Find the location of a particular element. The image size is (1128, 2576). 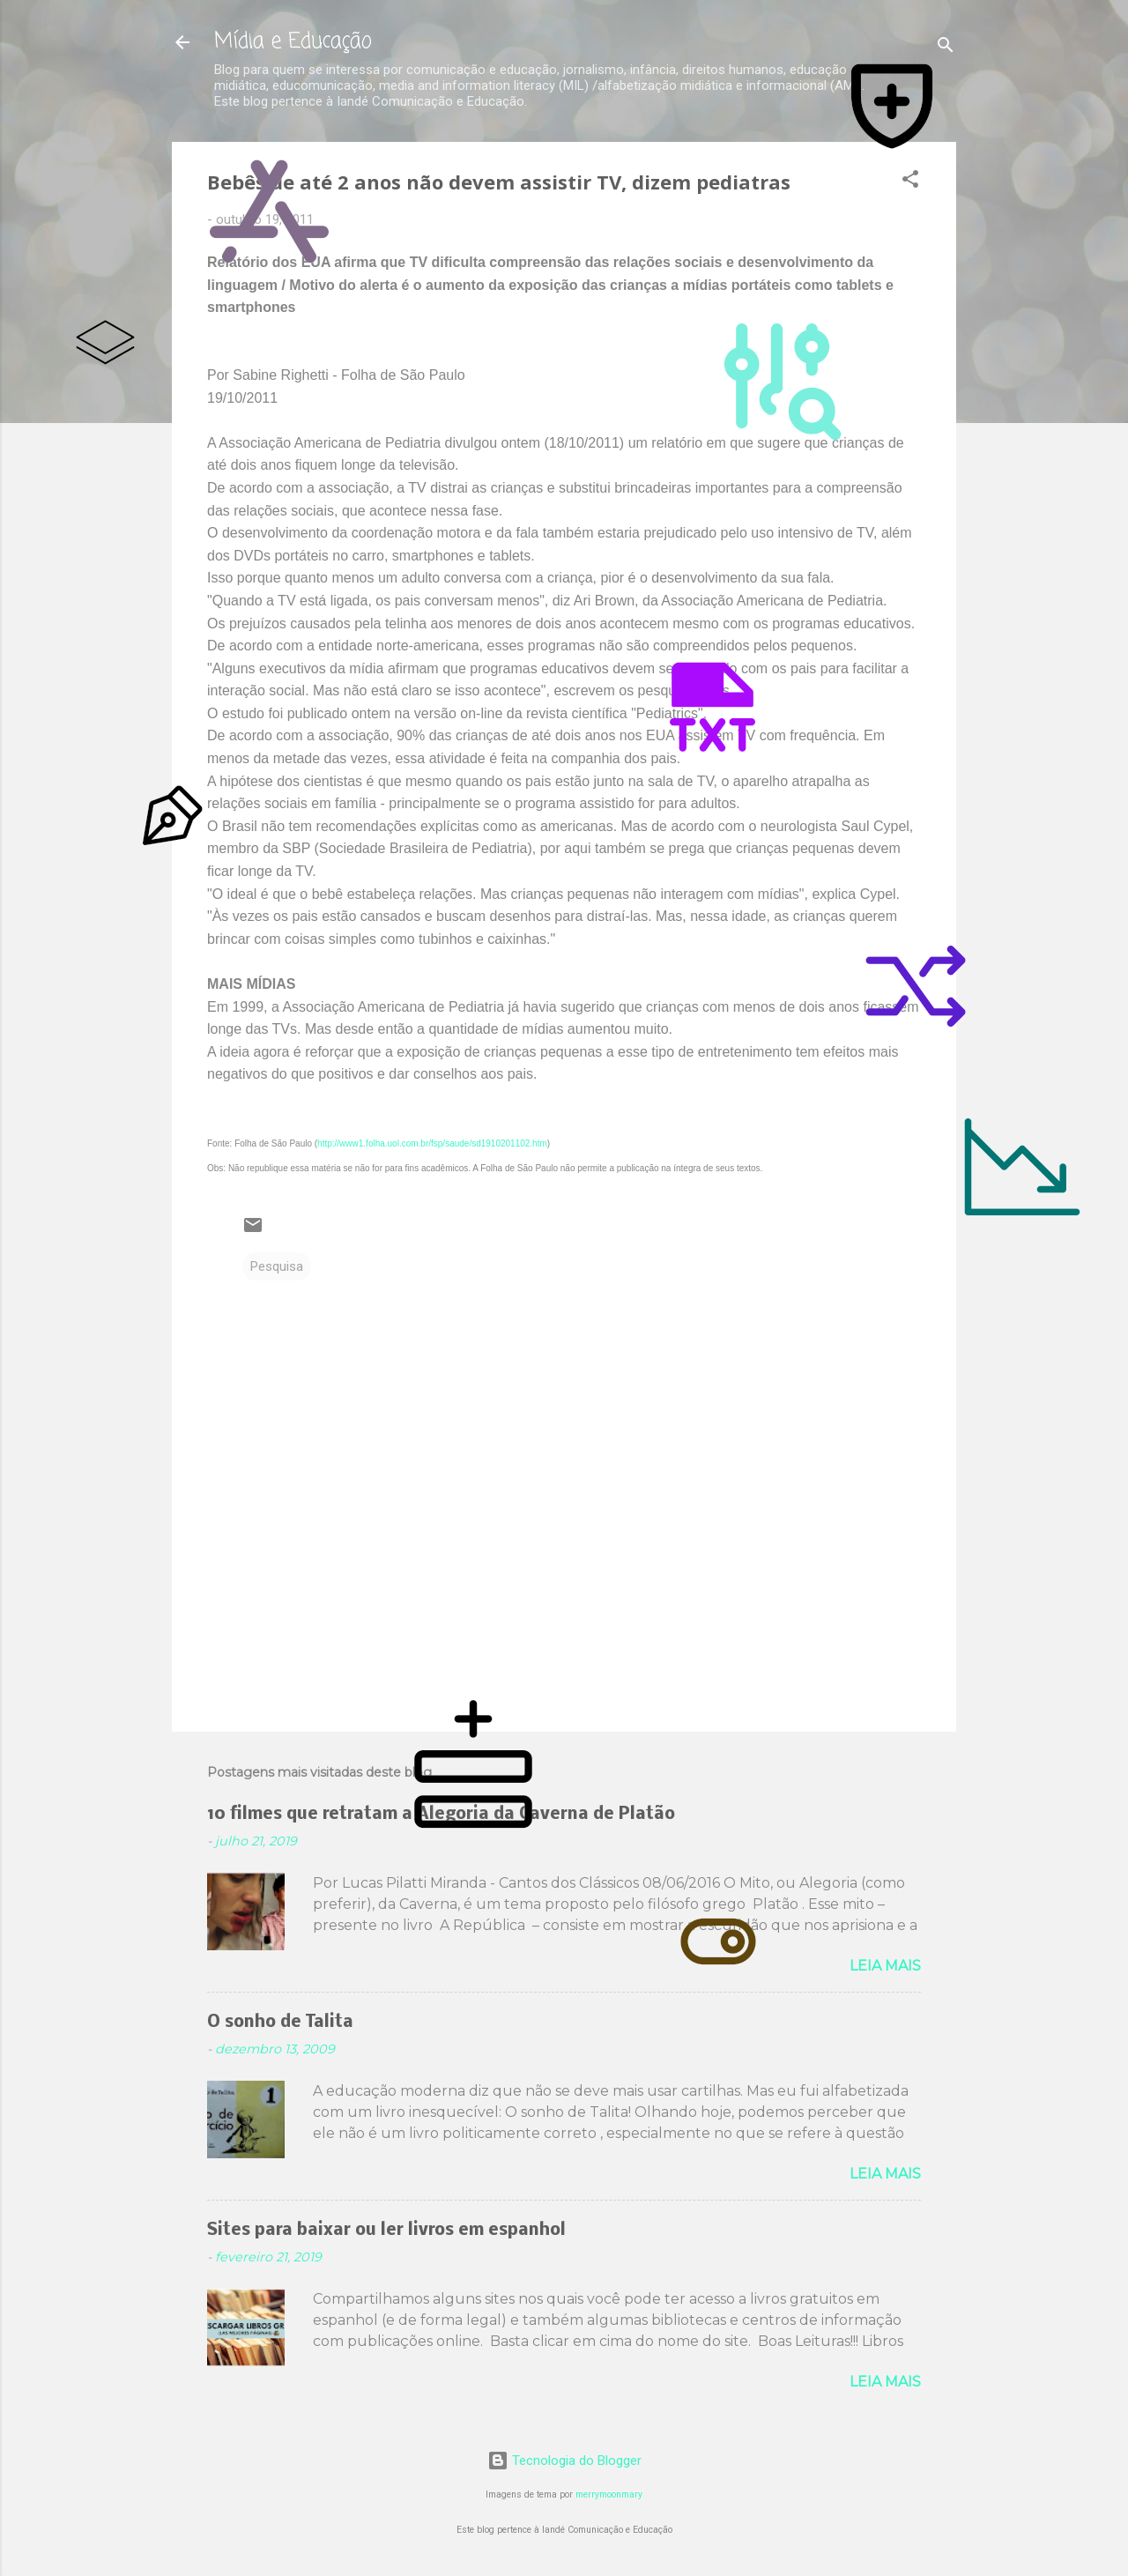

open the App Store is located at coordinates (269, 215).